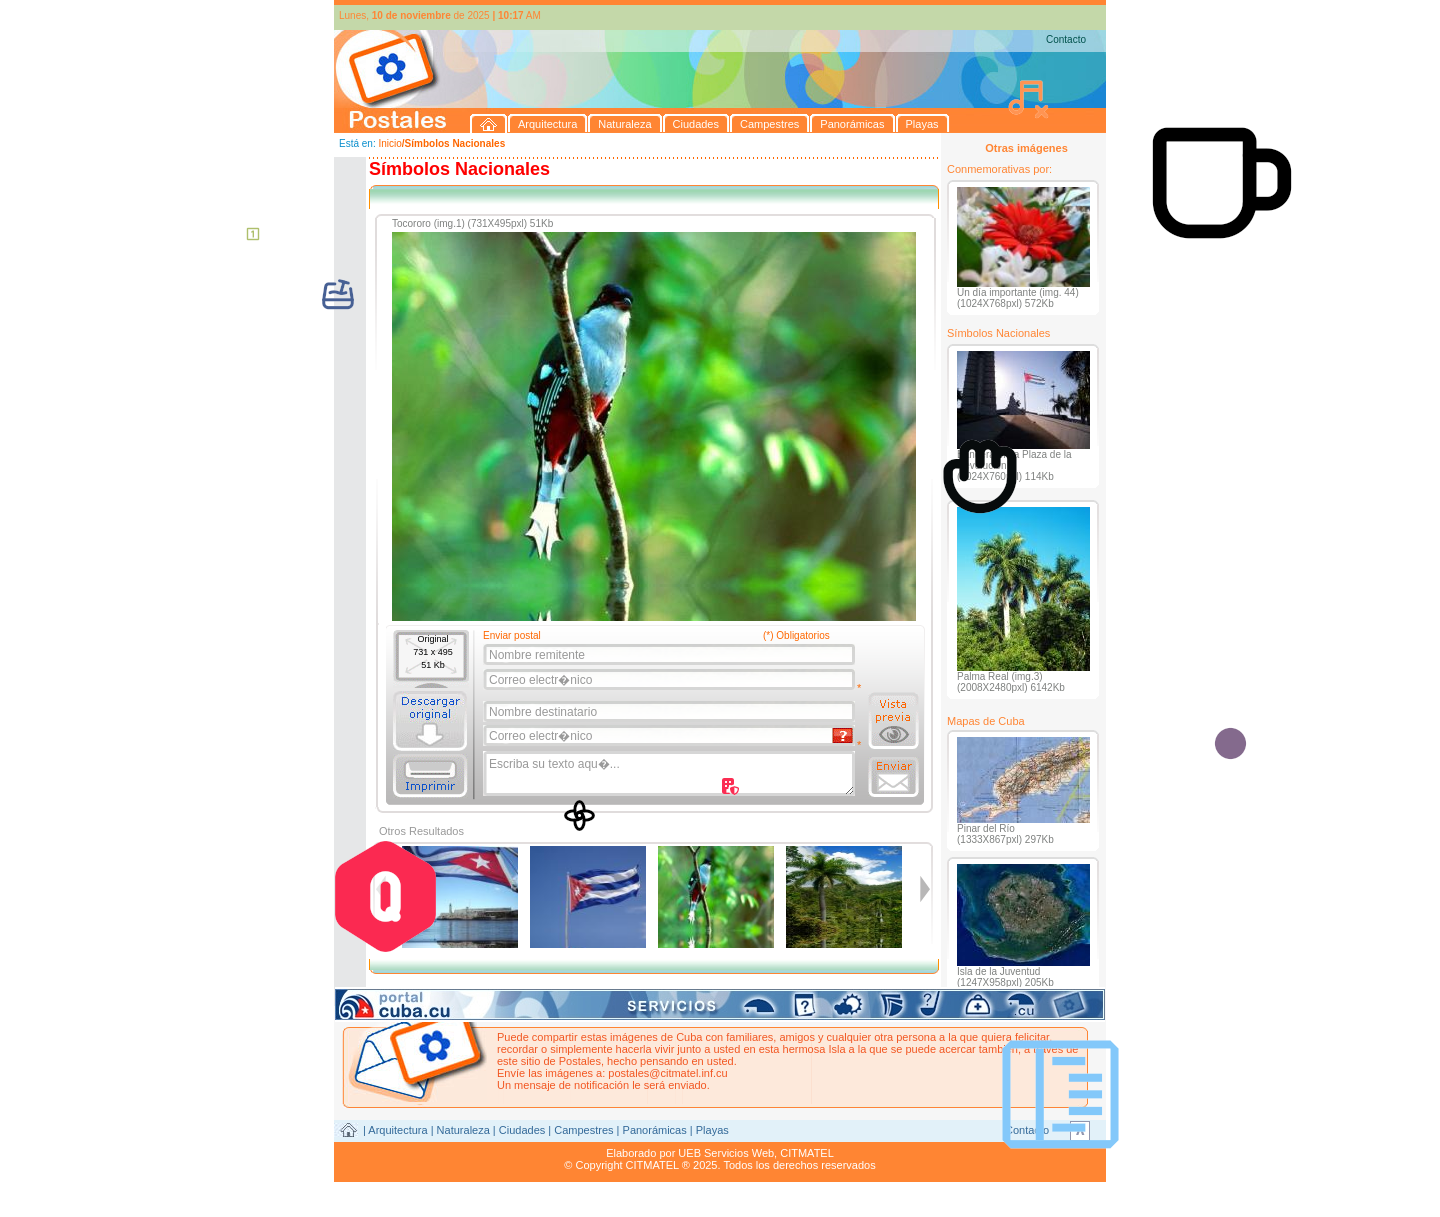 Image resolution: width=1440 pixels, height=1217 pixels. What do you see at coordinates (730, 786) in the screenshot?
I see `access building security settings` at bounding box center [730, 786].